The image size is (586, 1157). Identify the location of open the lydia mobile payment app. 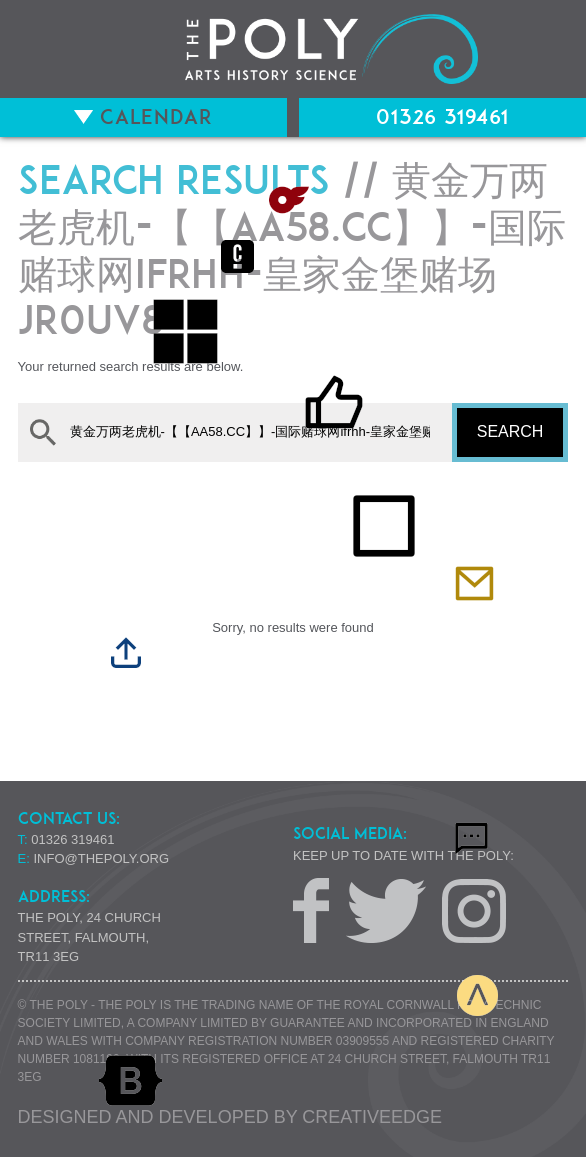
(477, 995).